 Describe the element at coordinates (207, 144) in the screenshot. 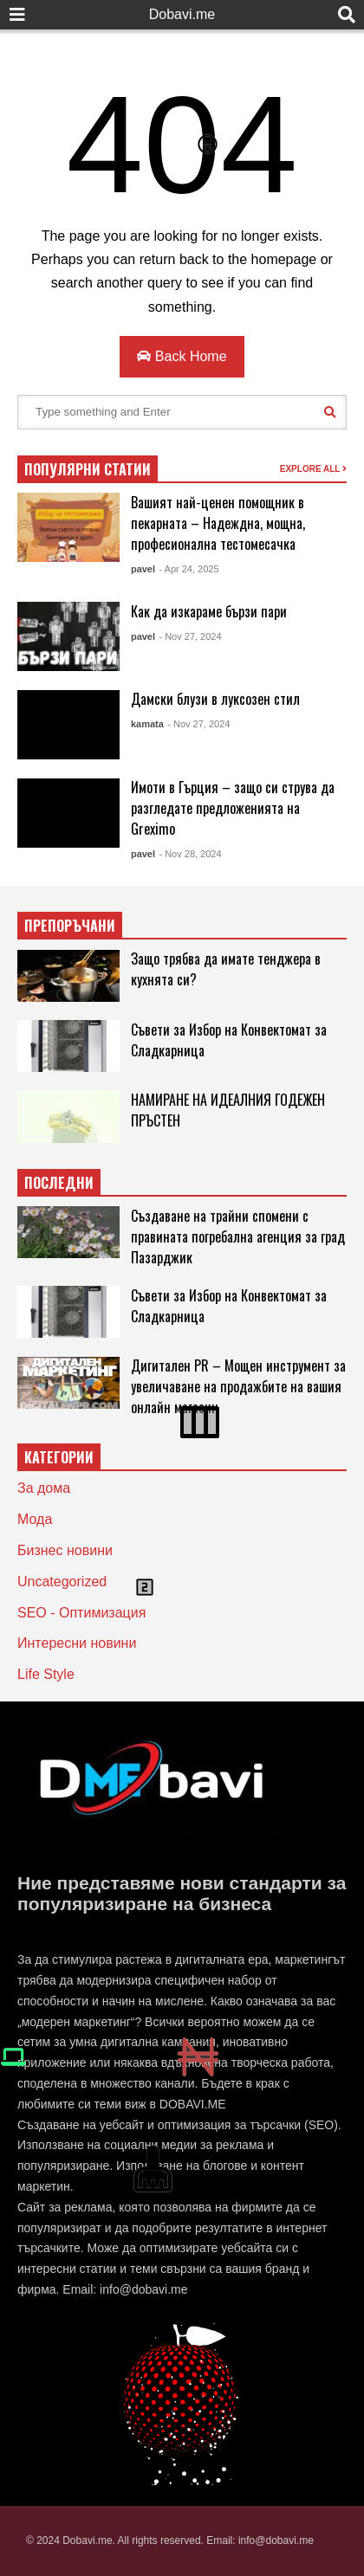

I see `rate your experience as positive` at that location.